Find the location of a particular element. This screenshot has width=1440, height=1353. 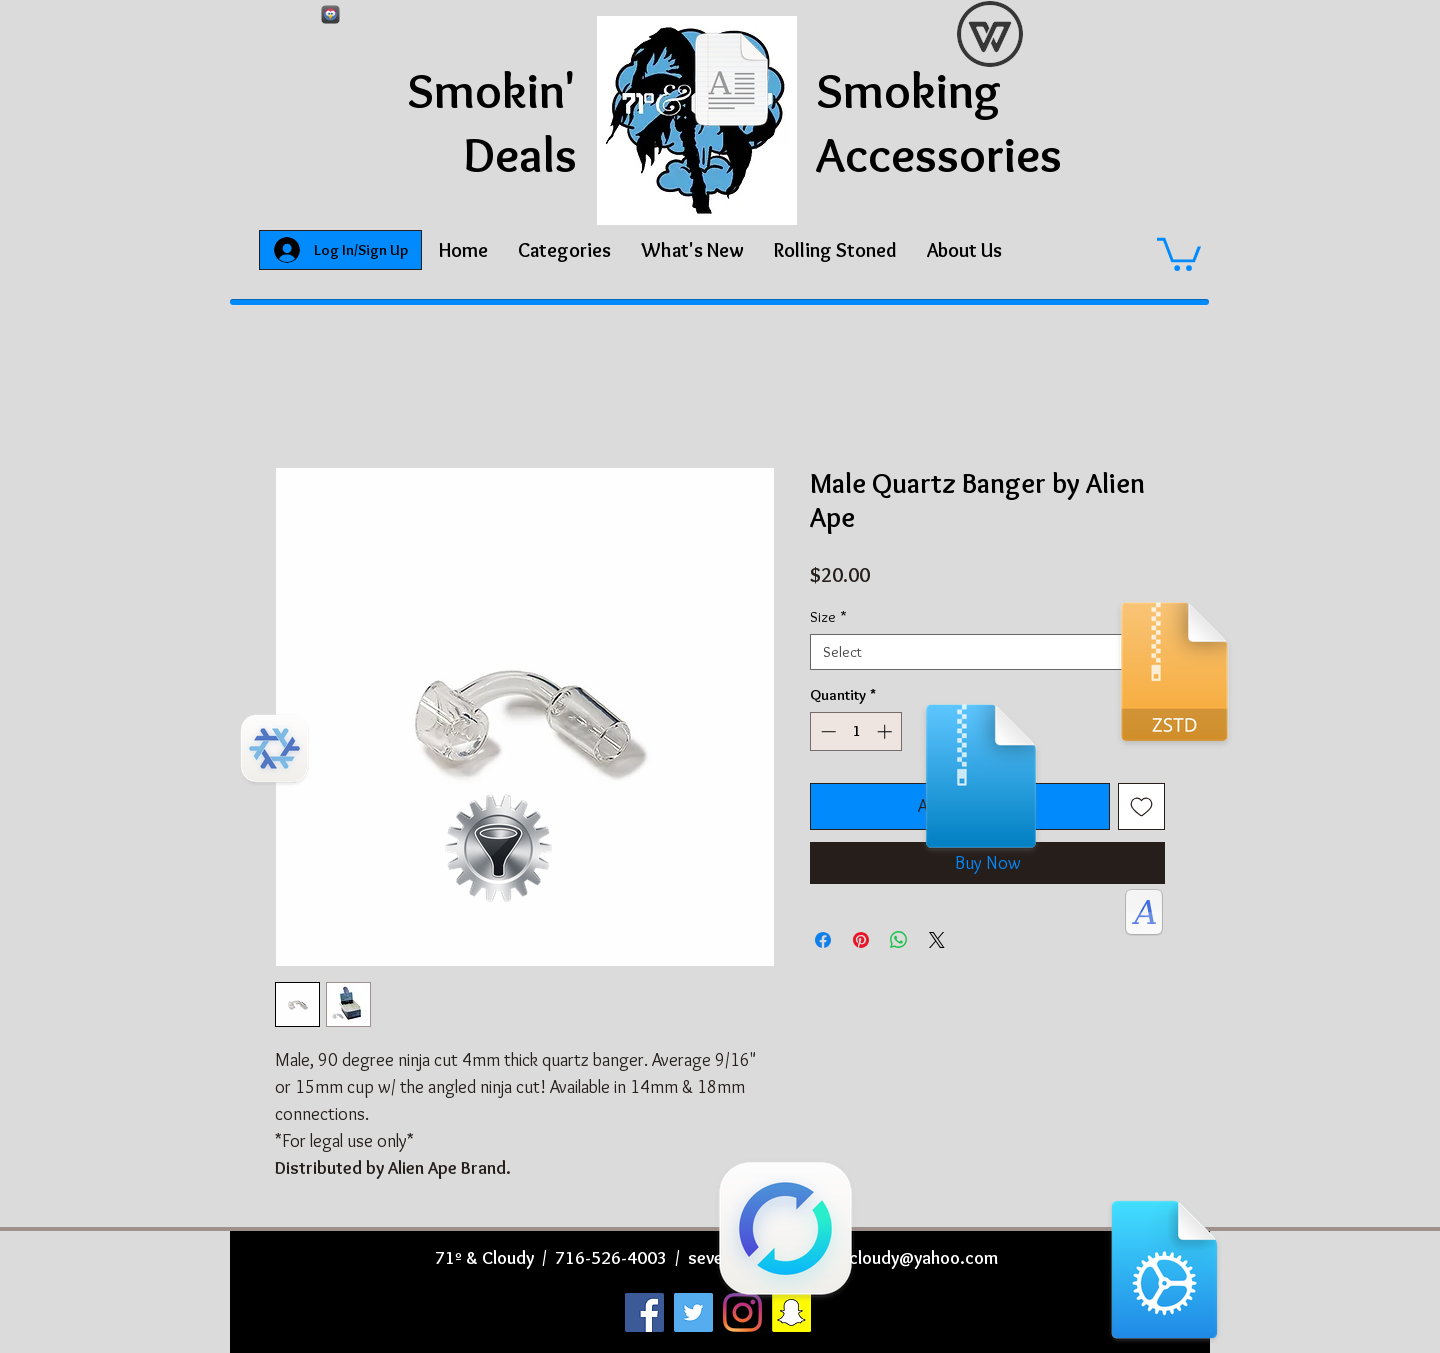

refresh or reload the current app is located at coordinates (785, 1228).